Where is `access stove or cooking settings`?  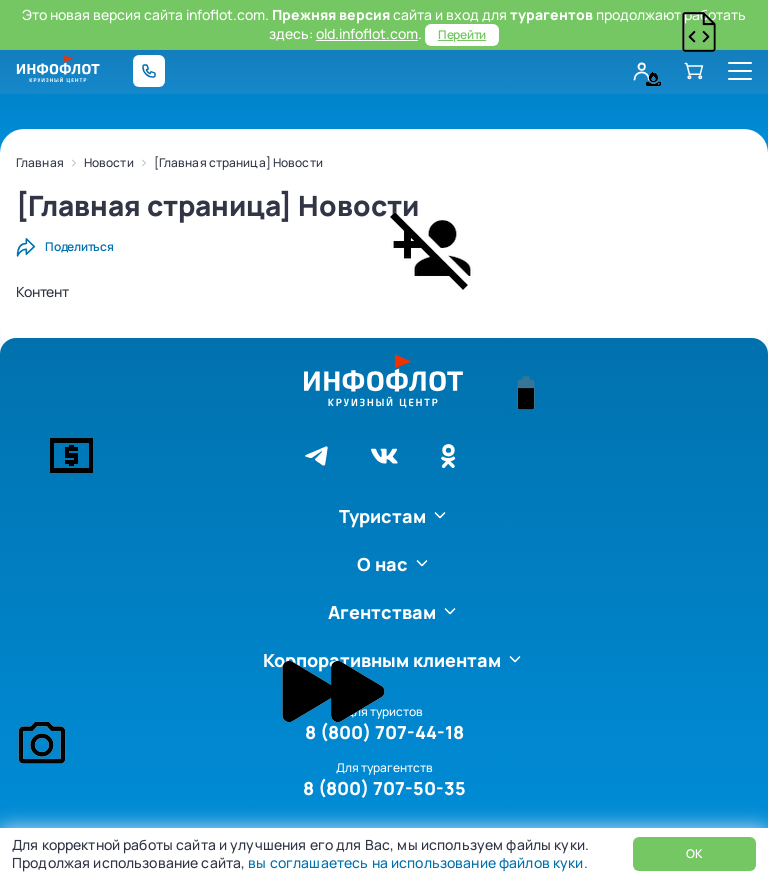 access stove or cooking settings is located at coordinates (653, 79).